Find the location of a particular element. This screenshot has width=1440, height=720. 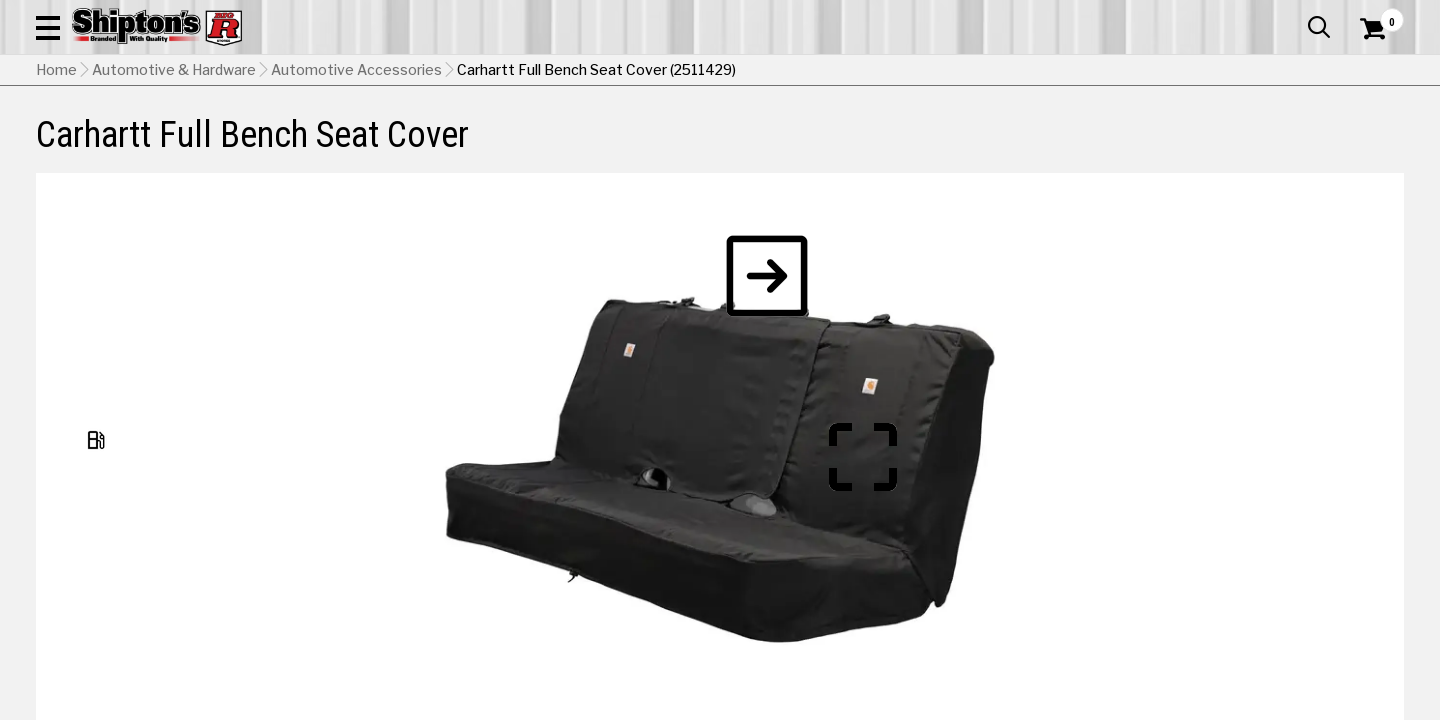

find nearby gas stations is located at coordinates (96, 440).